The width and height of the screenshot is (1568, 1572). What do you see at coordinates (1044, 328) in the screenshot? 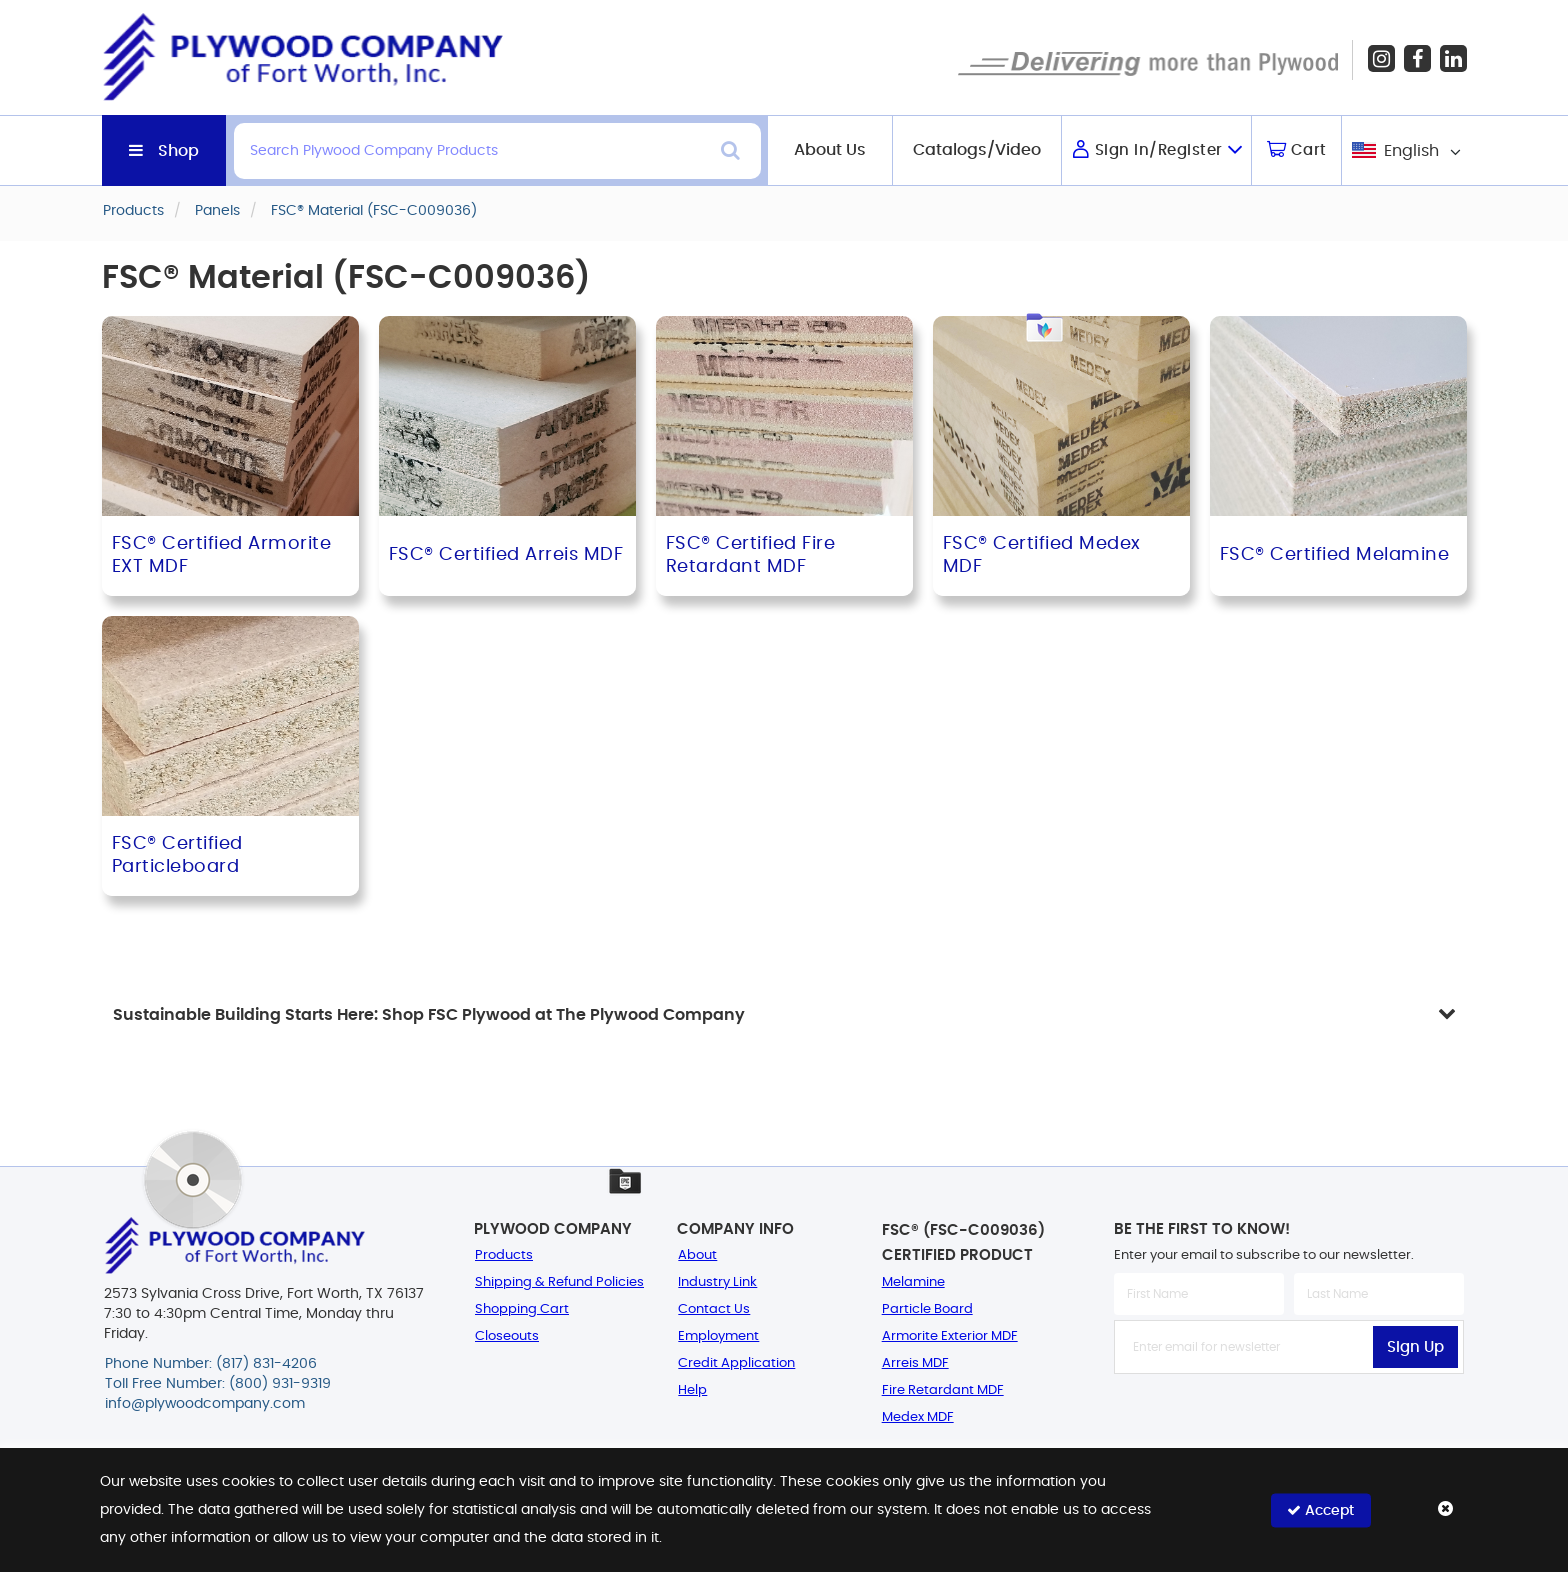
I see `open mindnode documents folder` at bounding box center [1044, 328].